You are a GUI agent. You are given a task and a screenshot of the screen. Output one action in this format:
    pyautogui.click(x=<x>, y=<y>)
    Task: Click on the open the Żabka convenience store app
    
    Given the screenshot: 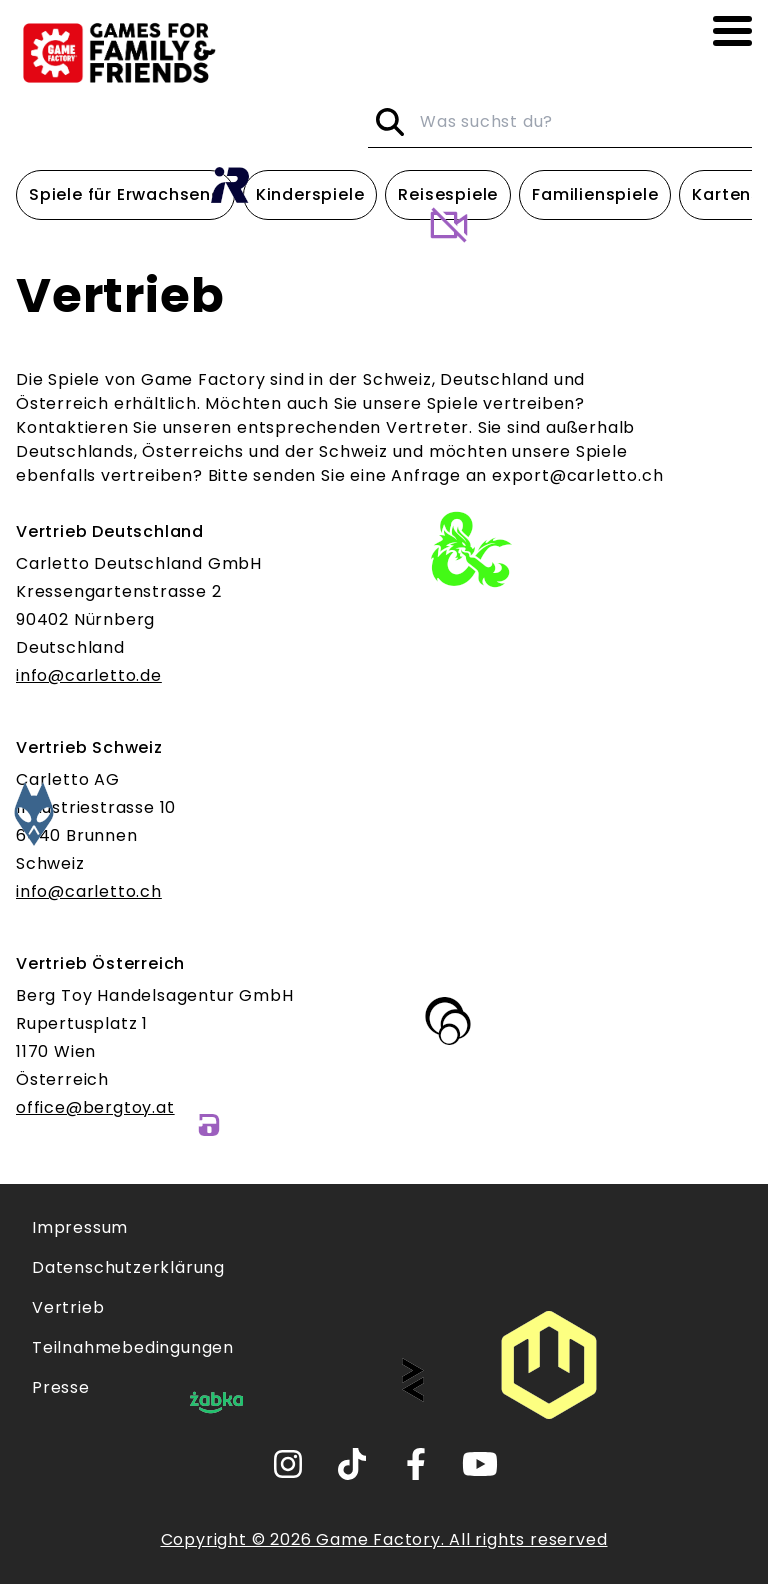 What is the action you would take?
    pyautogui.click(x=216, y=1402)
    